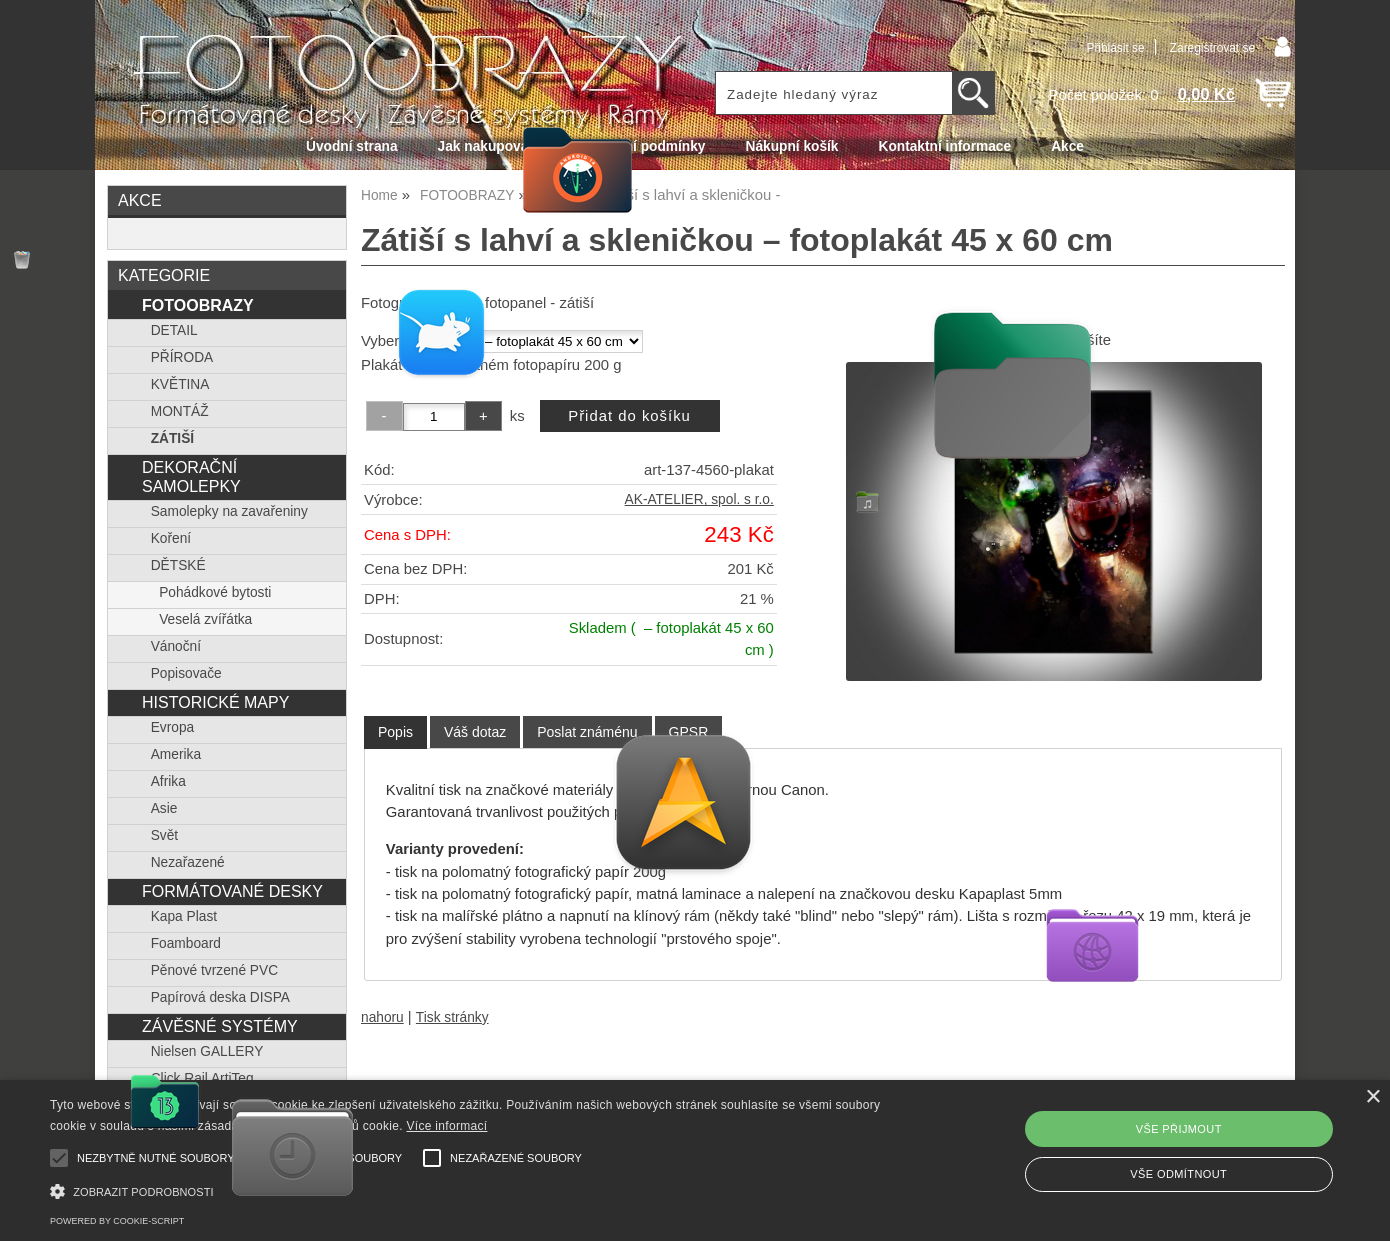 This screenshot has height=1241, width=1390. Describe the element at coordinates (683, 802) in the screenshot. I see `open akira vector graphics editor` at that location.